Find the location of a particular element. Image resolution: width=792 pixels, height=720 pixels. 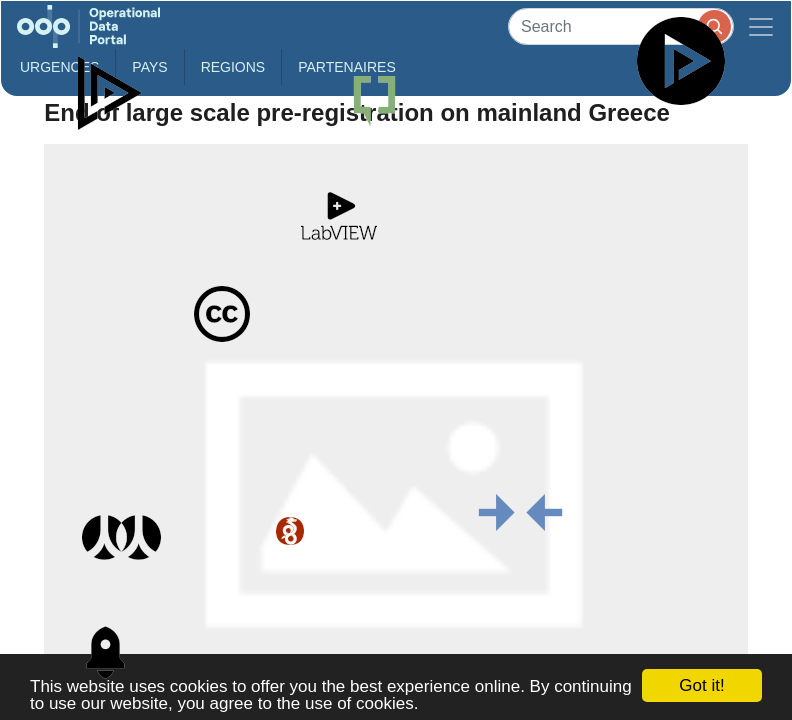

open the NewPipe app is located at coordinates (681, 61).